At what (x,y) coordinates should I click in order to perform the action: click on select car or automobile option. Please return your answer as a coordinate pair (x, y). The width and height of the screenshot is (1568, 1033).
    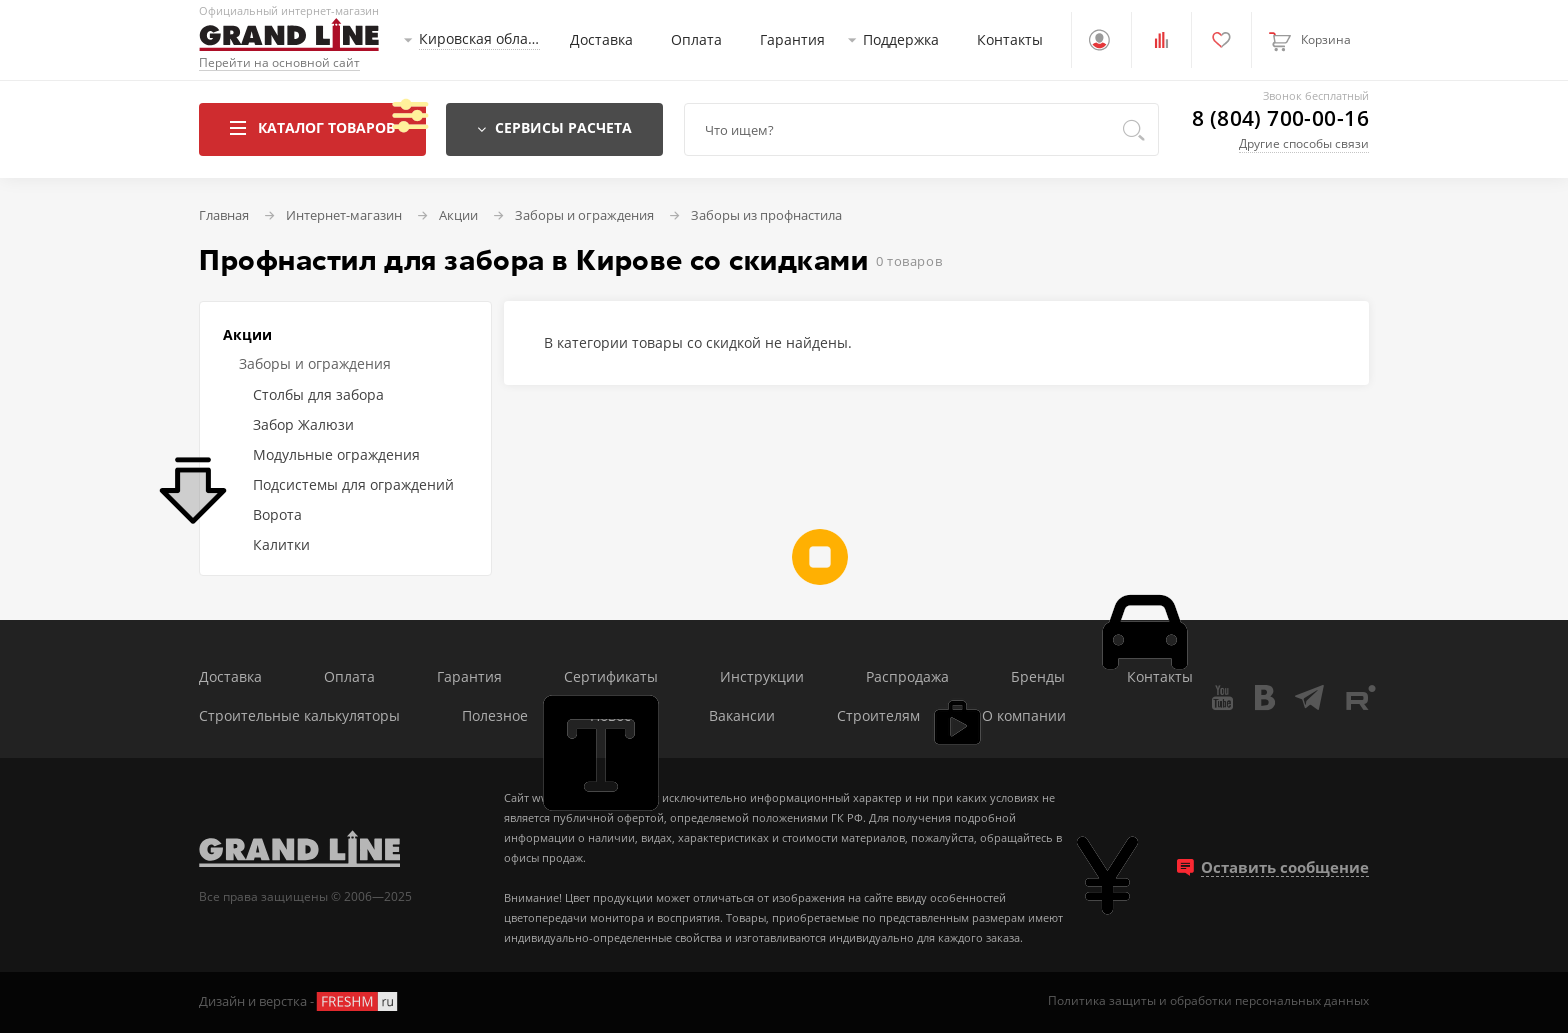
    Looking at the image, I should click on (1145, 632).